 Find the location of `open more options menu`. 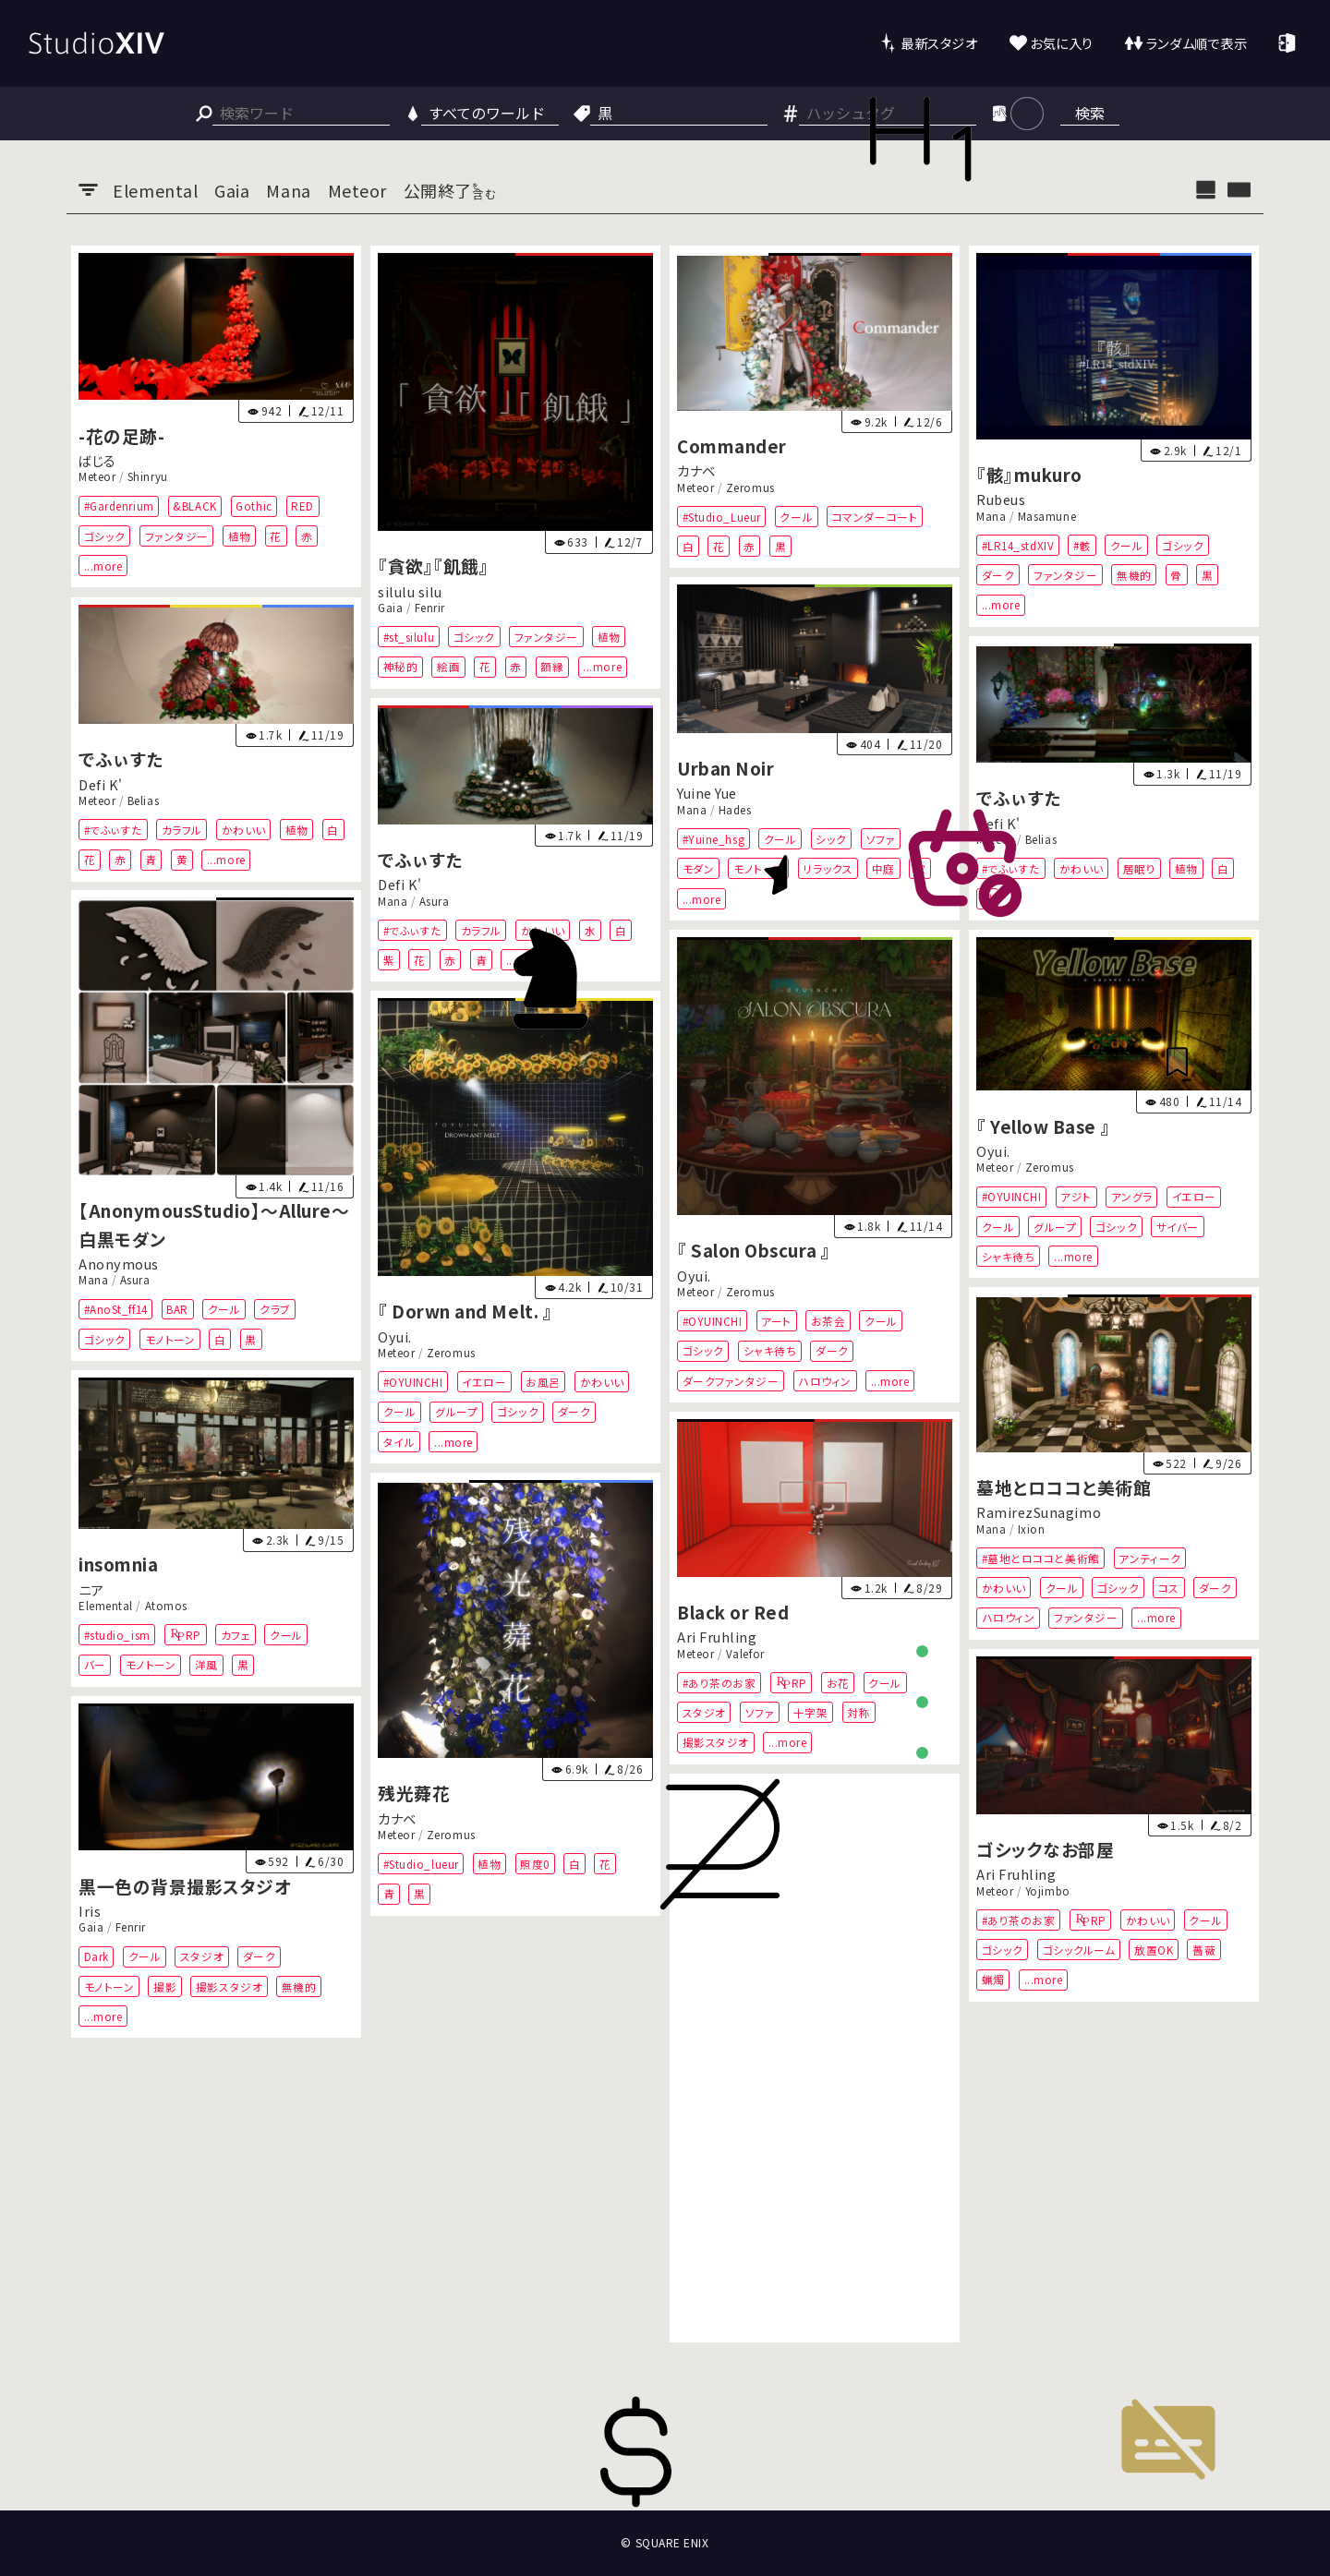

open more options menu is located at coordinates (922, 1702).